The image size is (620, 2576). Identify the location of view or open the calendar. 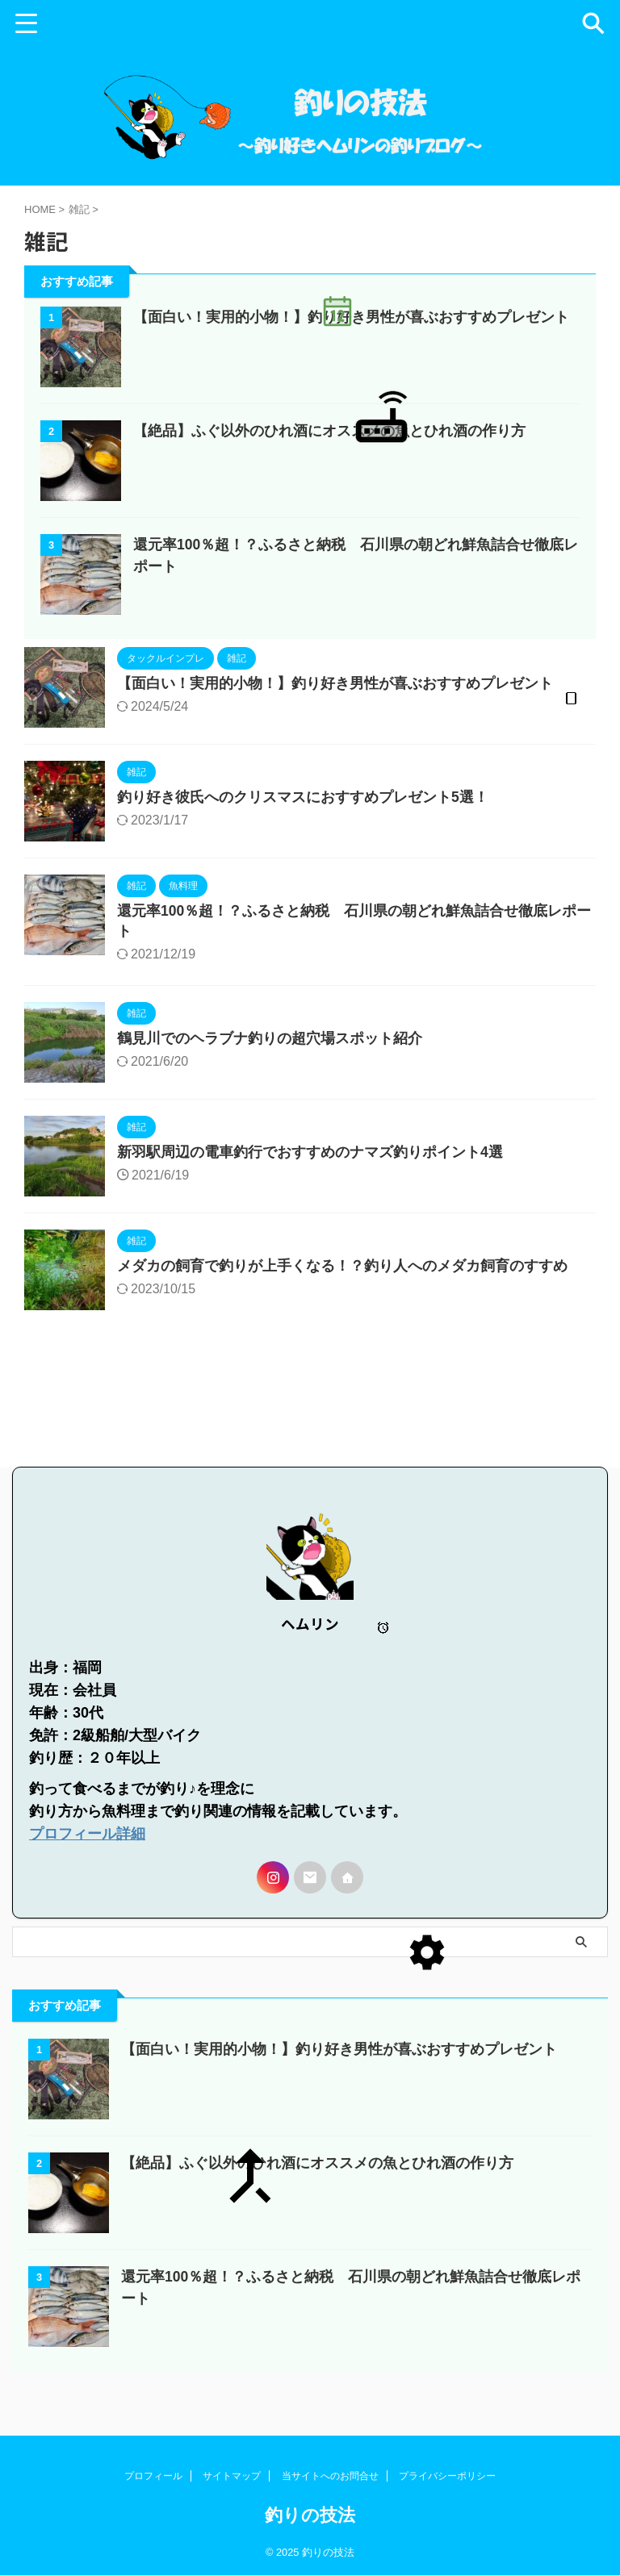
(337, 312).